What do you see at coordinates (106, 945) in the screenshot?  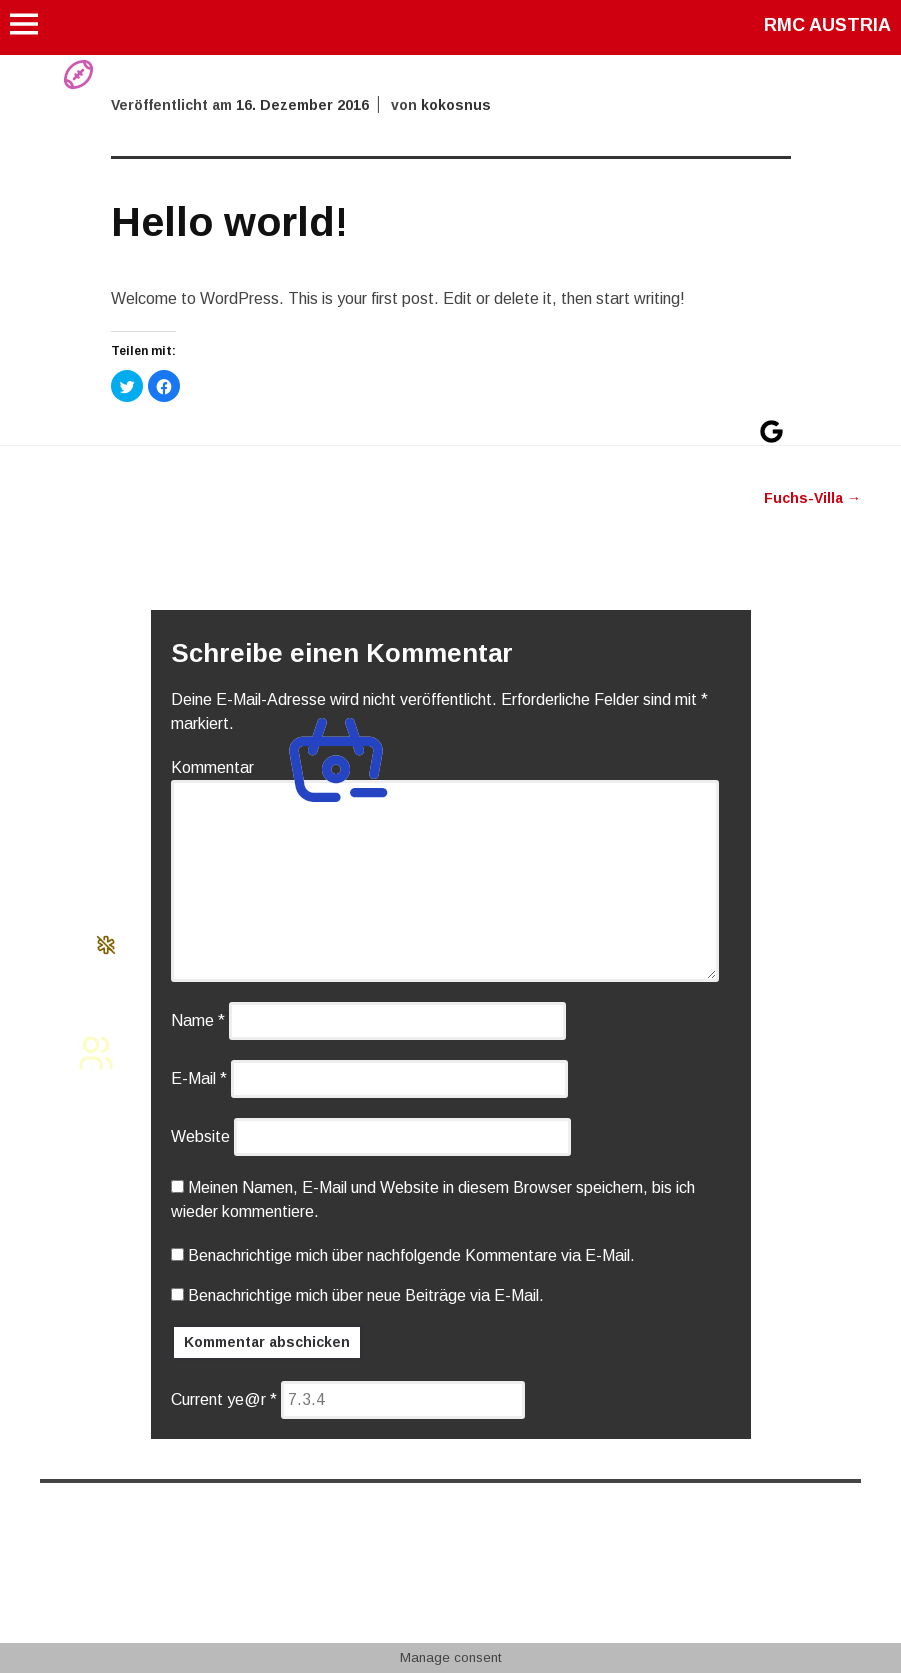 I see `medical services unavailable` at bounding box center [106, 945].